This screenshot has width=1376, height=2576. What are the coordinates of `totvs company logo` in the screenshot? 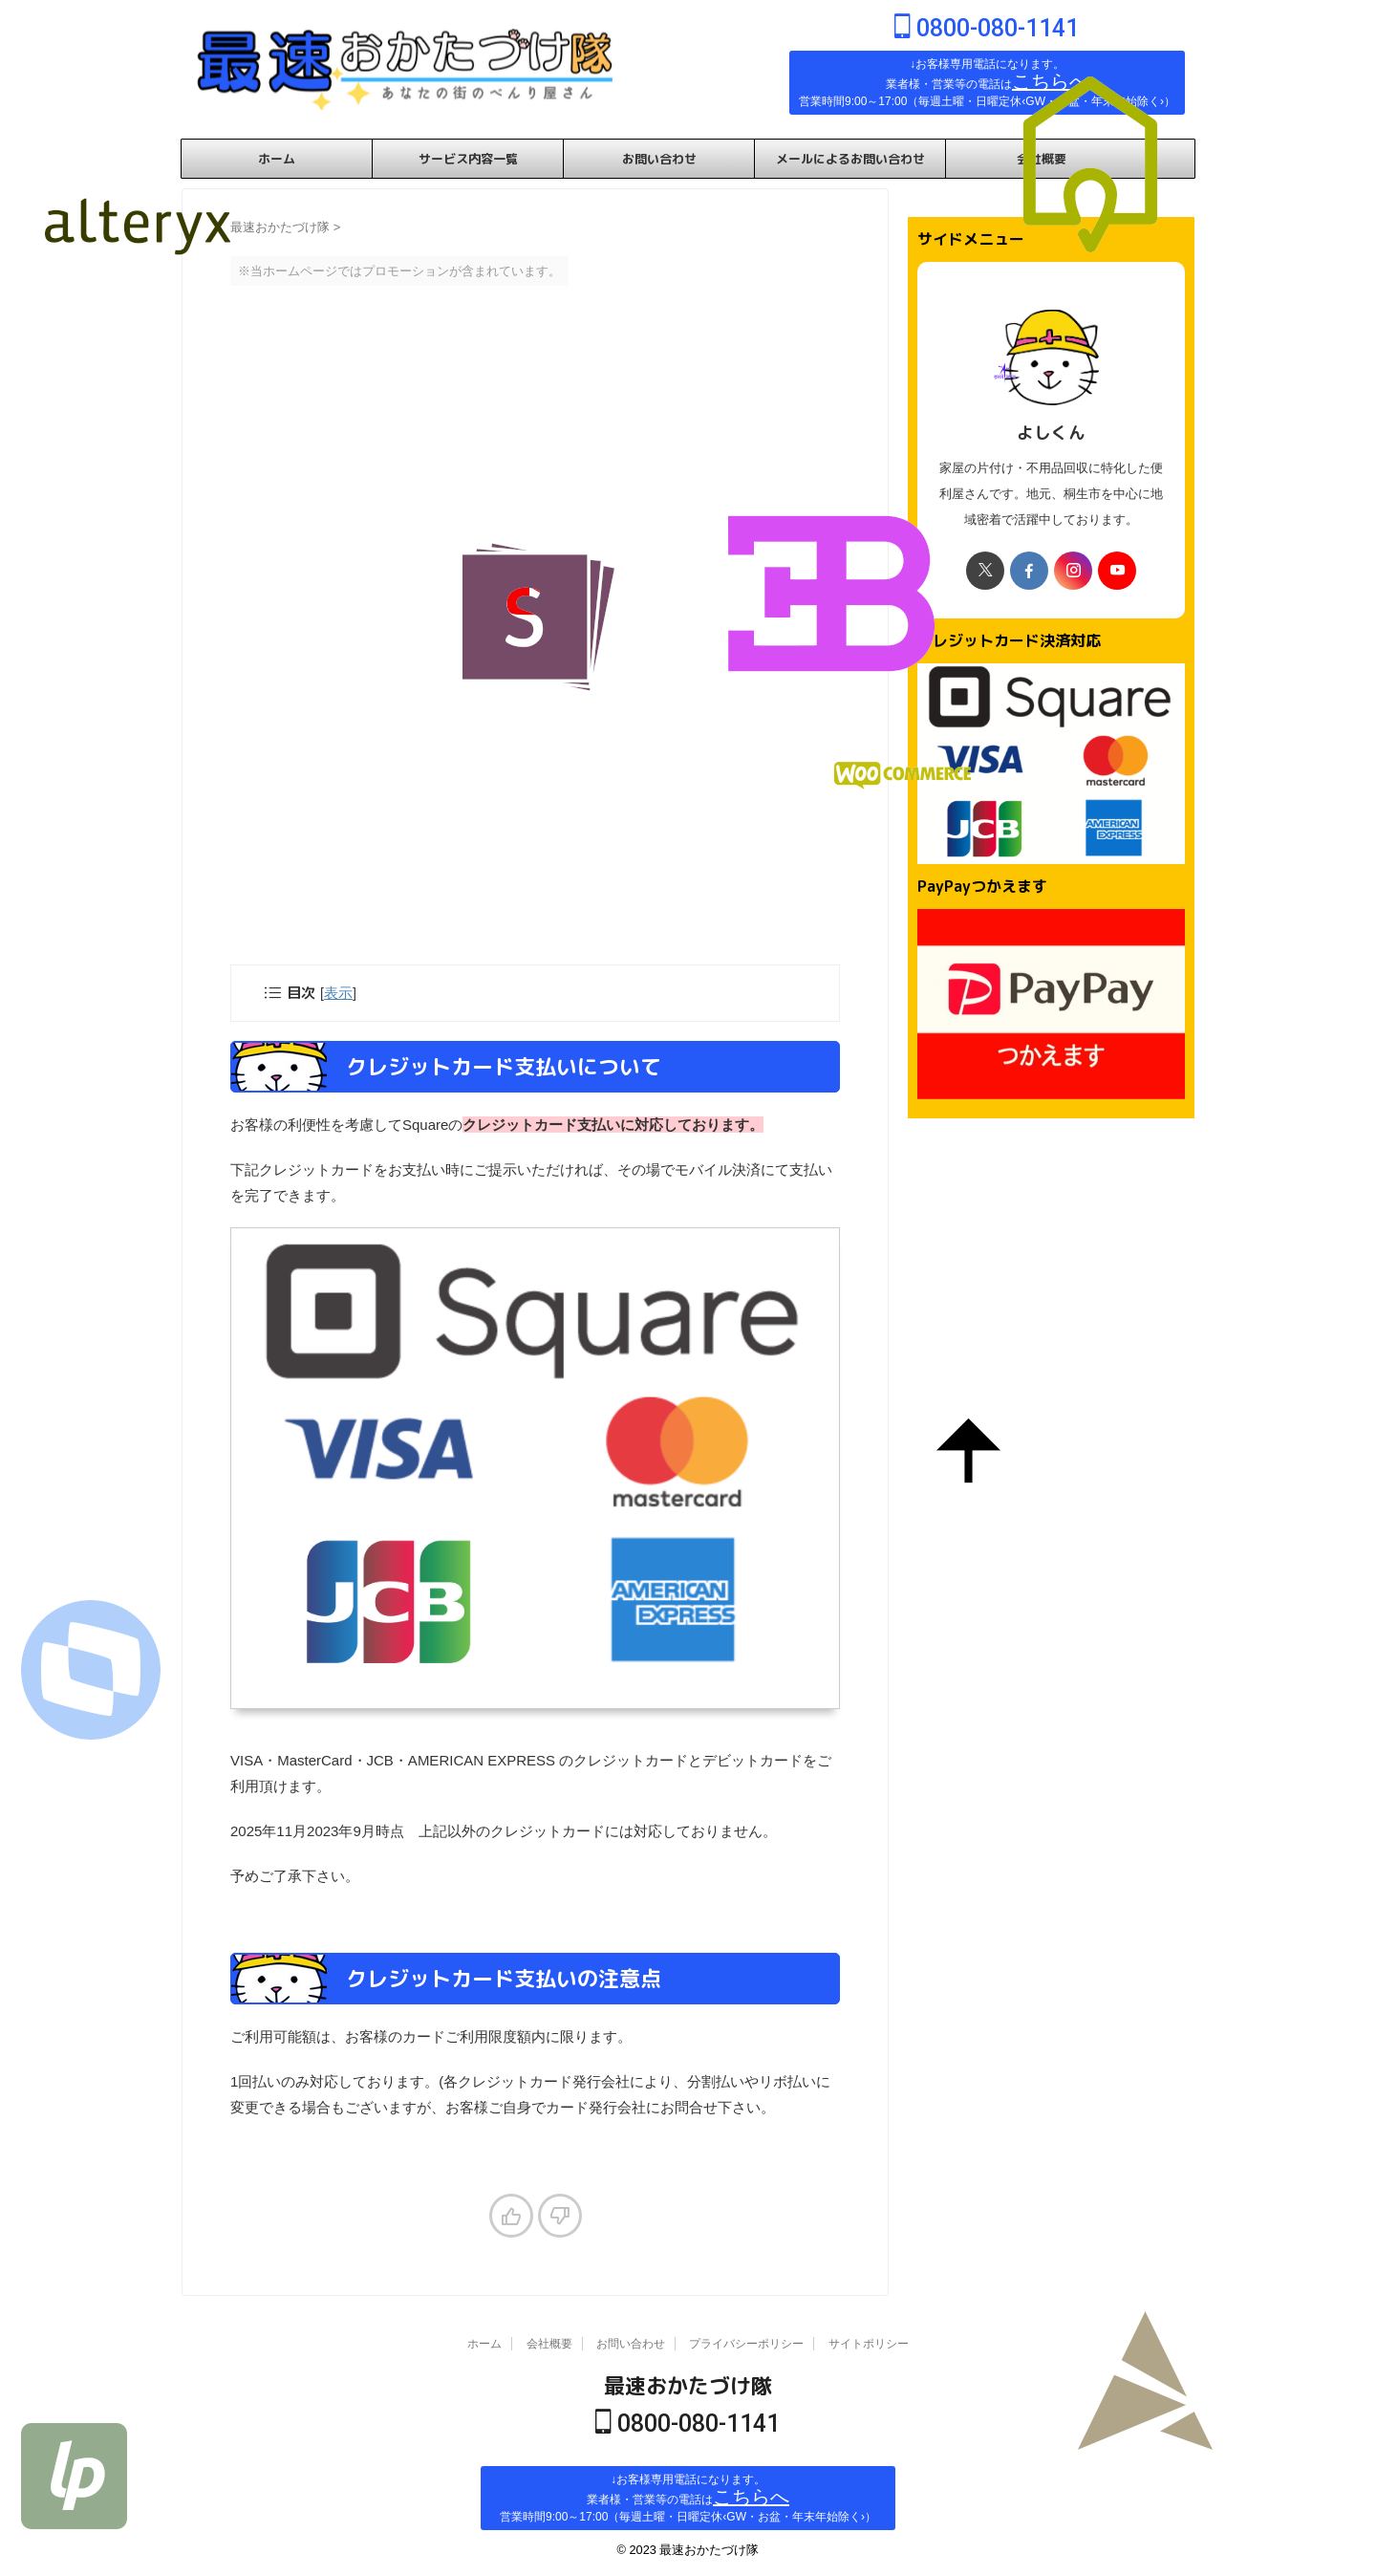 It's located at (91, 1670).